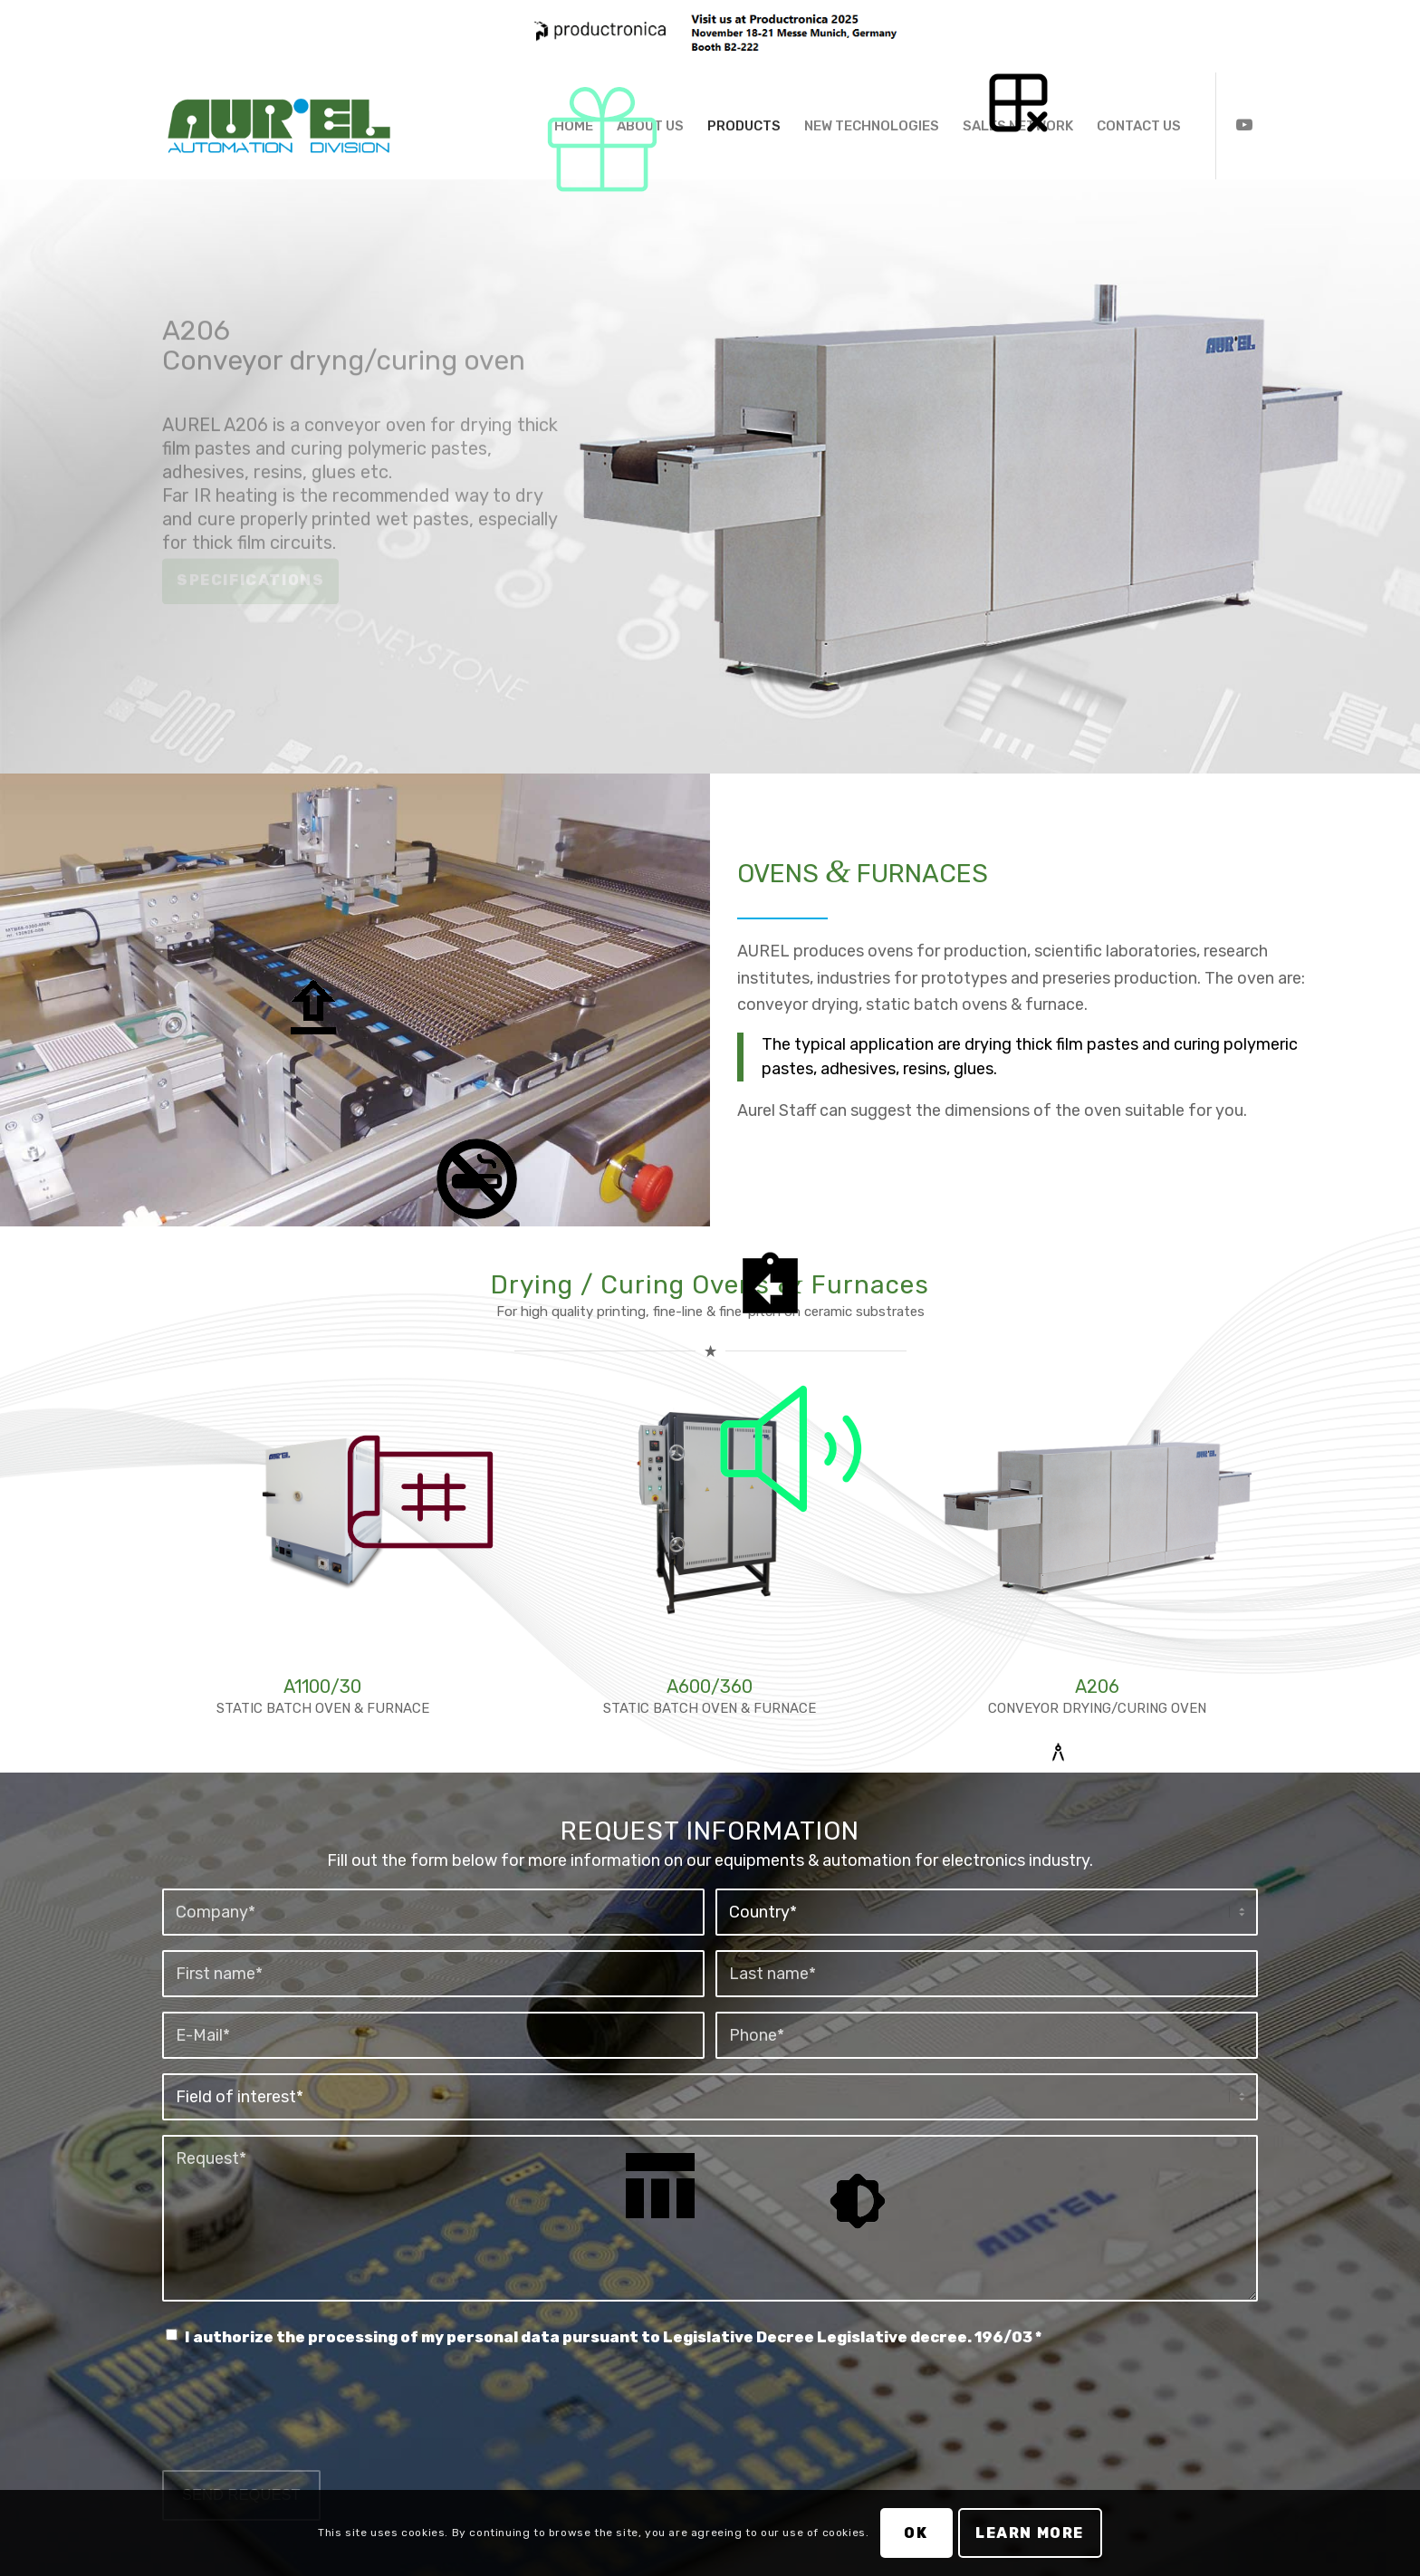  I want to click on indicates a no smoking zone or area, so click(476, 1178).